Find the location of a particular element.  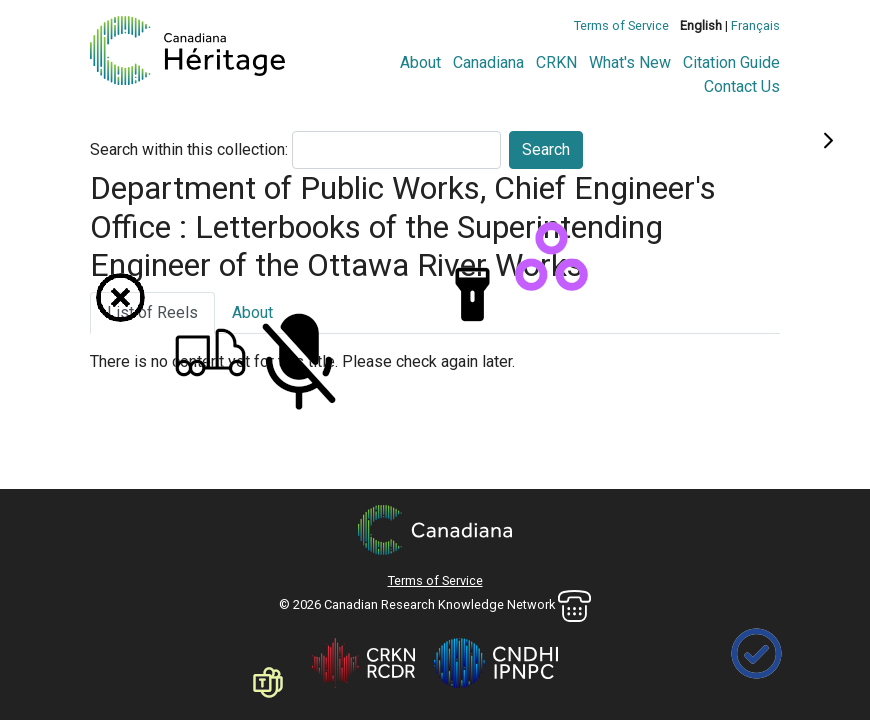

mute your microphone is located at coordinates (299, 360).